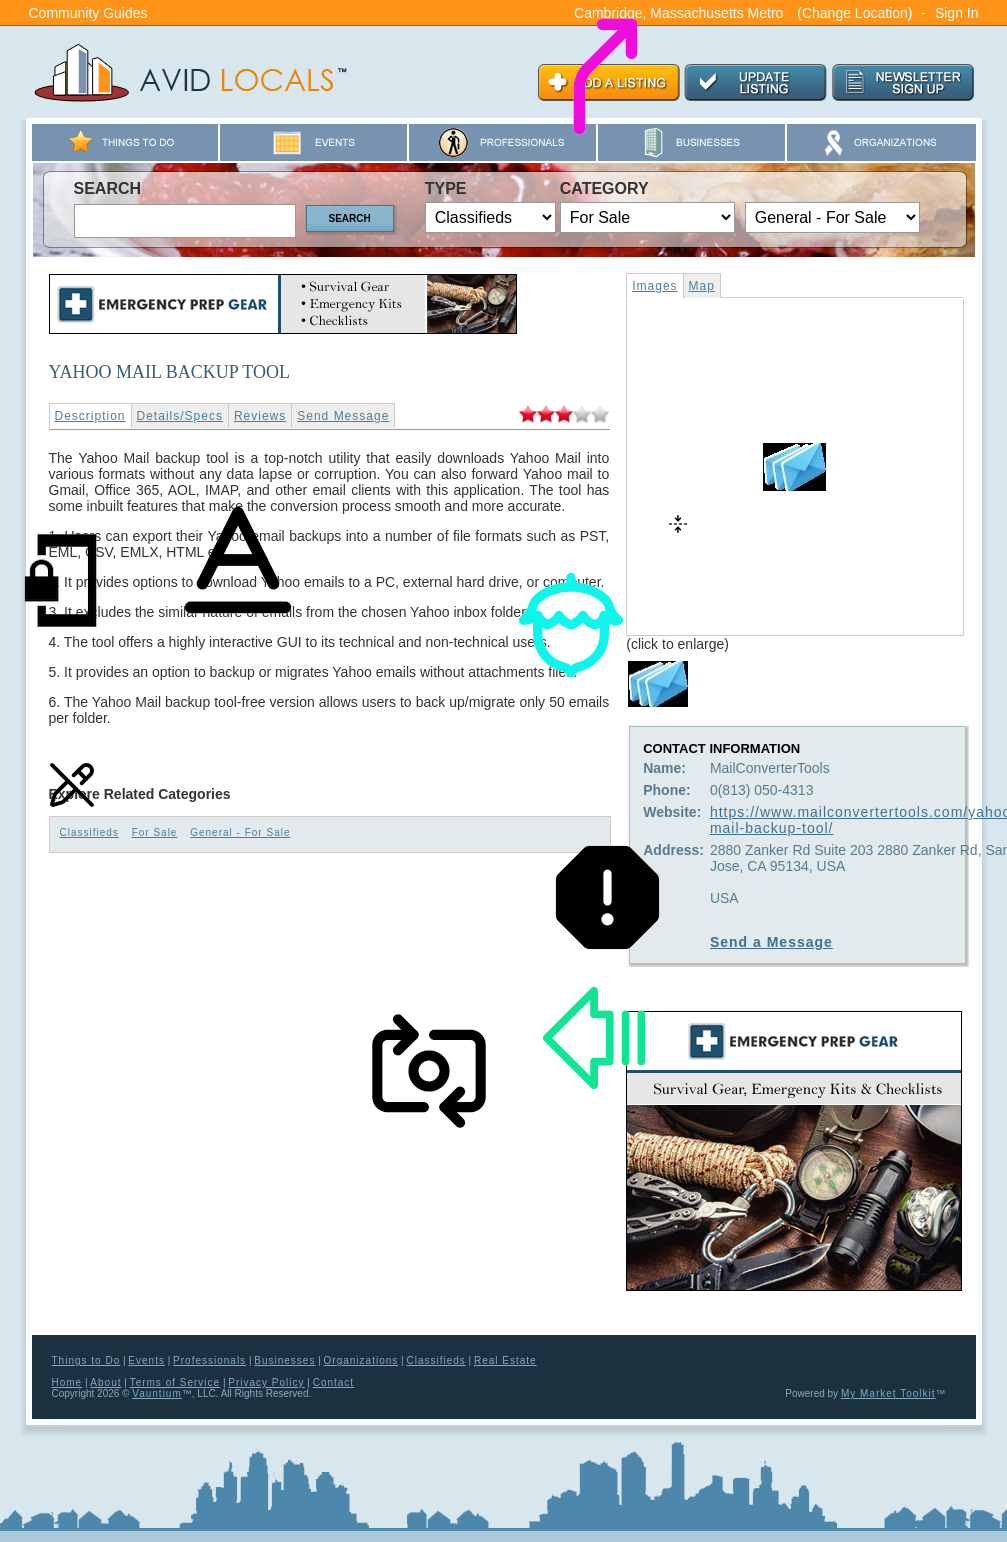  What do you see at coordinates (571, 625) in the screenshot?
I see `access settings or configuration options` at bounding box center [571, 625].